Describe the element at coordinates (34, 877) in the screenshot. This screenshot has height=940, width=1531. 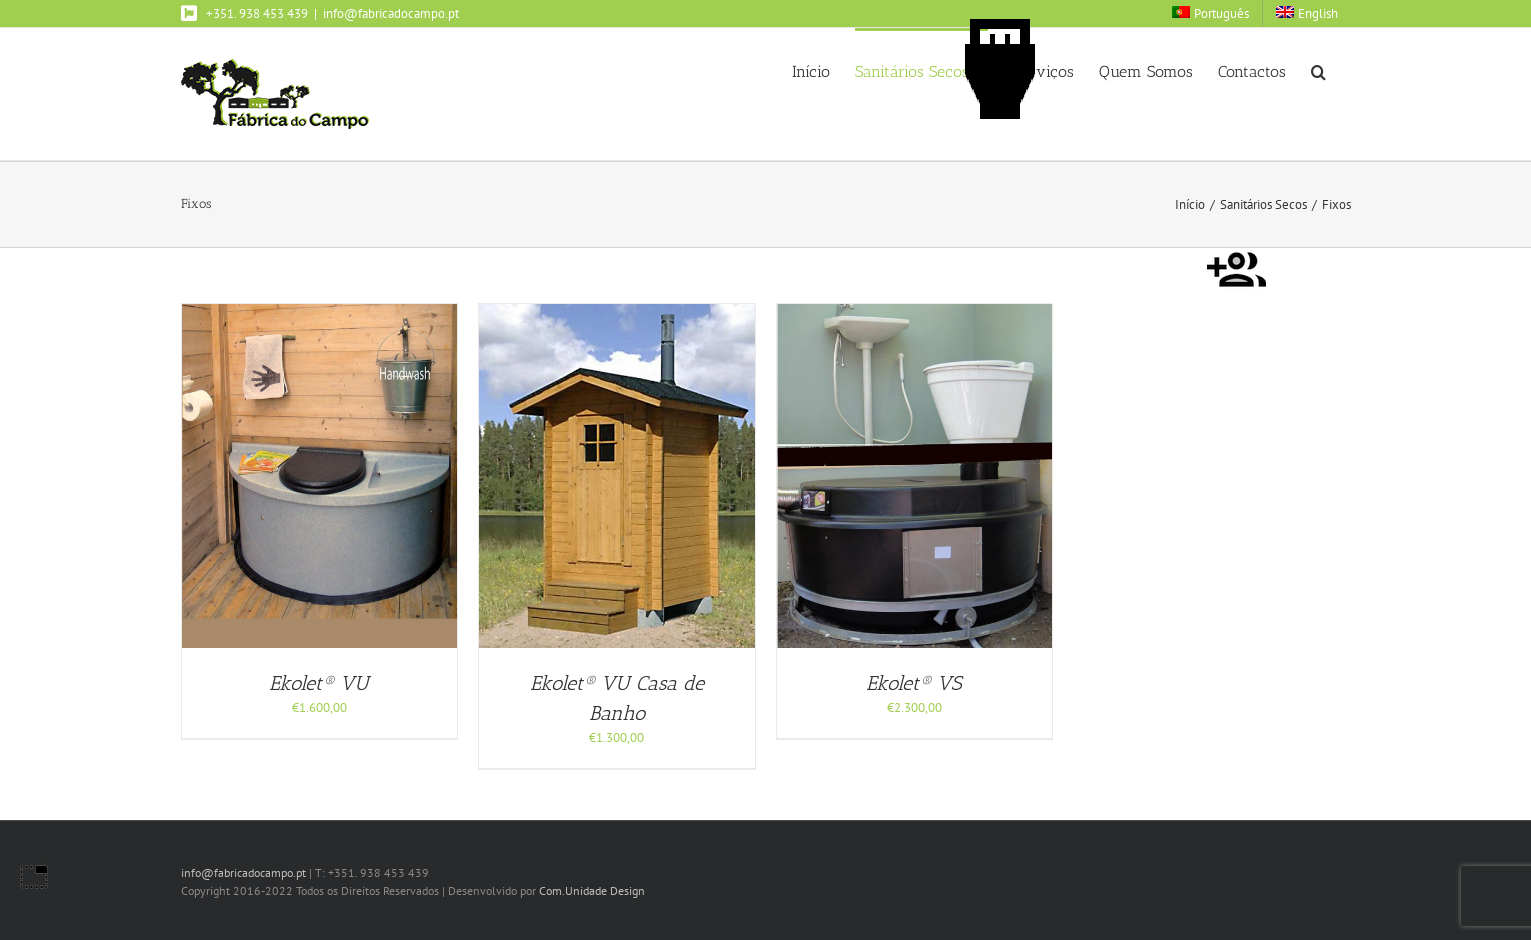
I see `an inactive or background browser tab` at that location.